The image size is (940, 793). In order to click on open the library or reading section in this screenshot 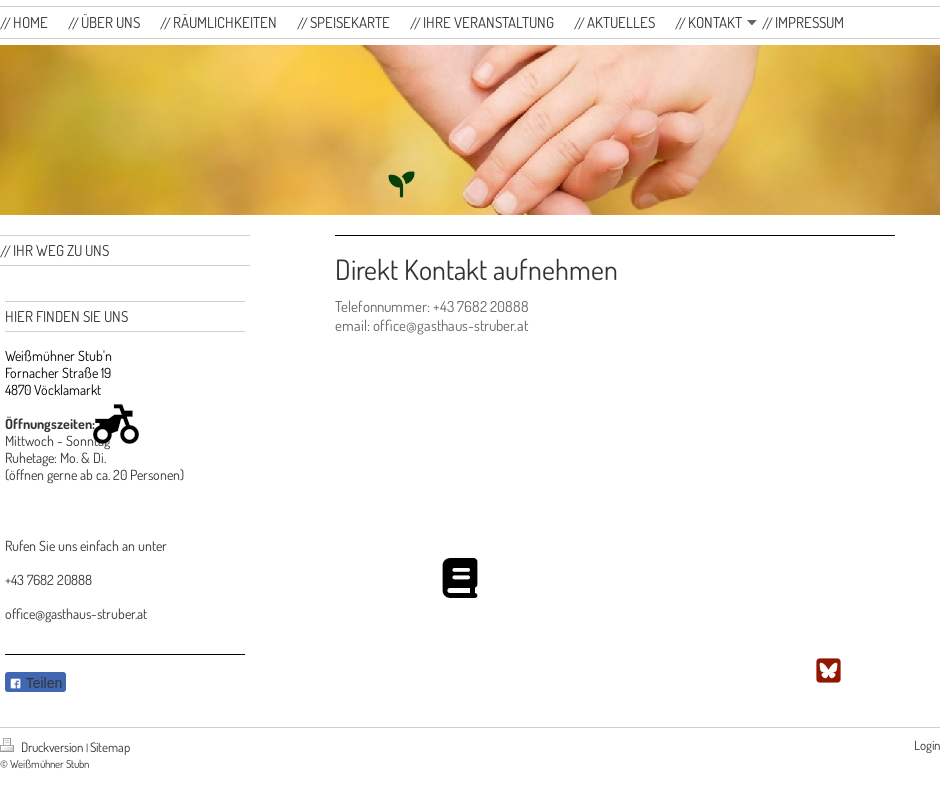, I will do `click(460, 578)`.